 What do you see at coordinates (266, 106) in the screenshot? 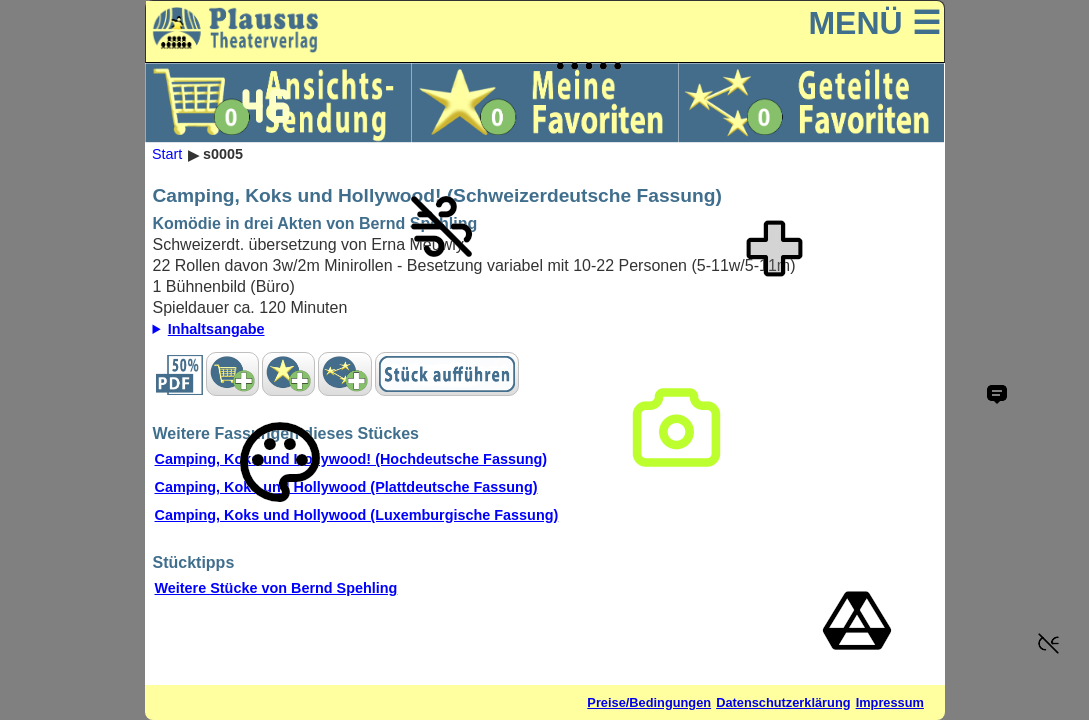
I see `displays the number 46 as a label or badge` at bounding box center [266, 106].